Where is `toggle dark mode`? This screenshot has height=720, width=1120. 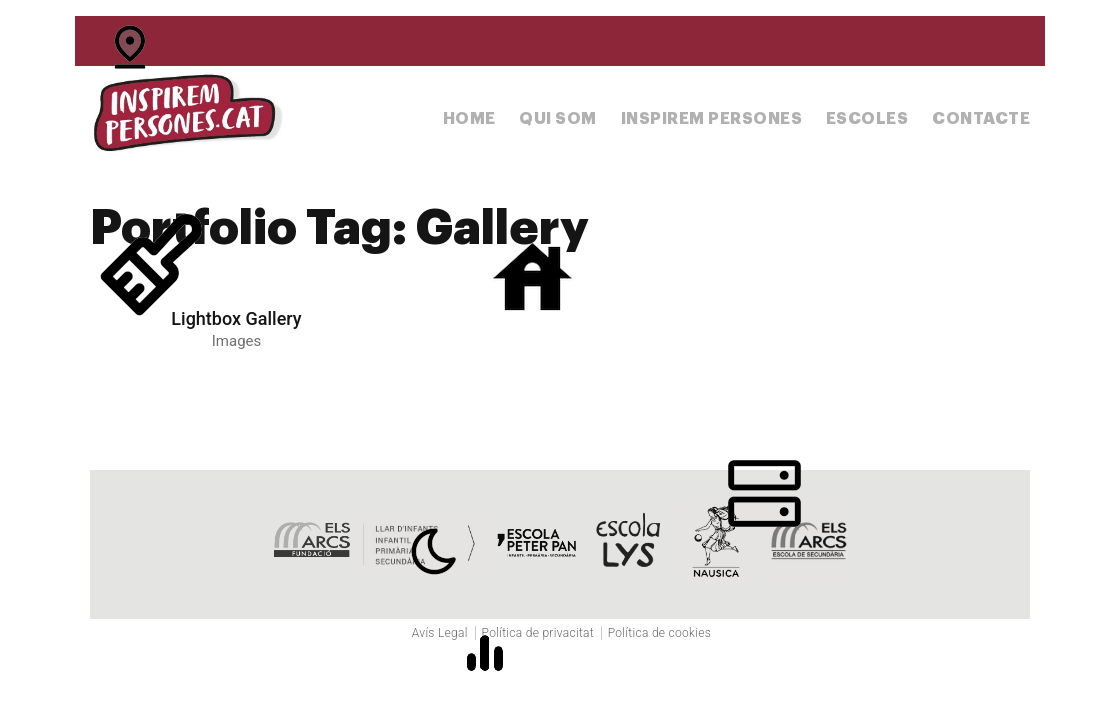 toggle dark mode is located at coordinates (434, 551).